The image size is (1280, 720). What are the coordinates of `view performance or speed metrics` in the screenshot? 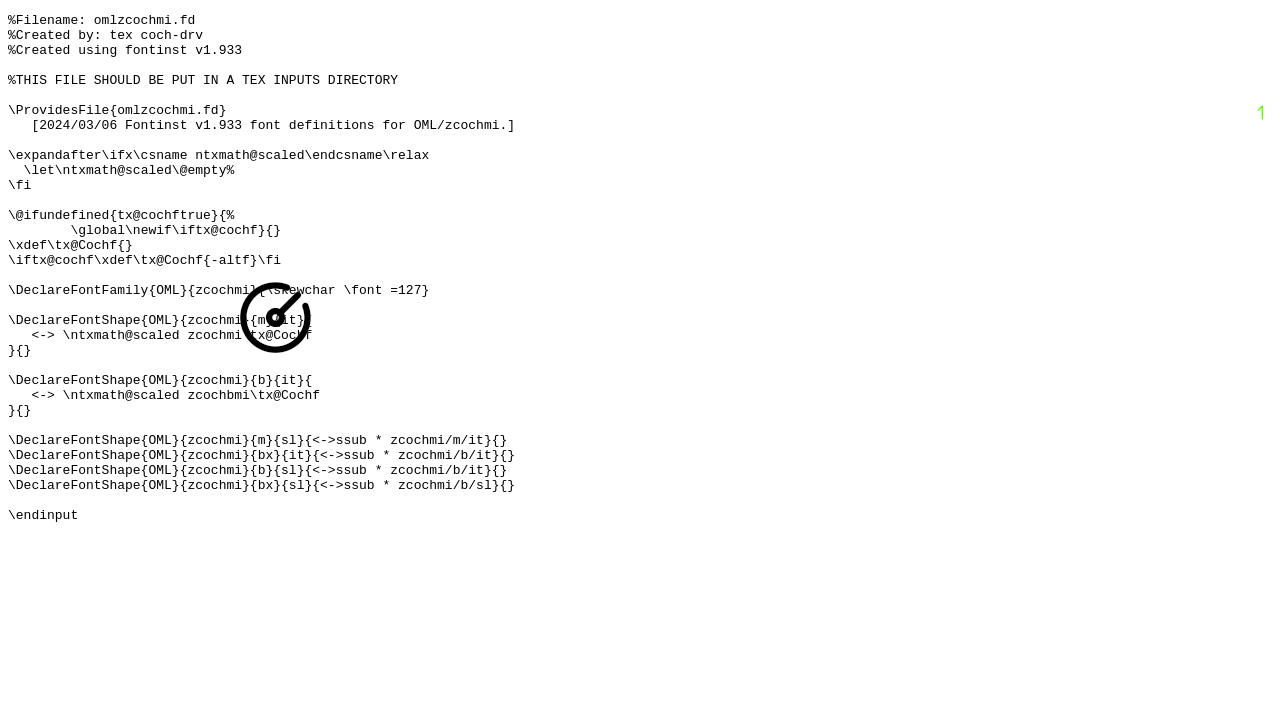 It's located at (275, 317).